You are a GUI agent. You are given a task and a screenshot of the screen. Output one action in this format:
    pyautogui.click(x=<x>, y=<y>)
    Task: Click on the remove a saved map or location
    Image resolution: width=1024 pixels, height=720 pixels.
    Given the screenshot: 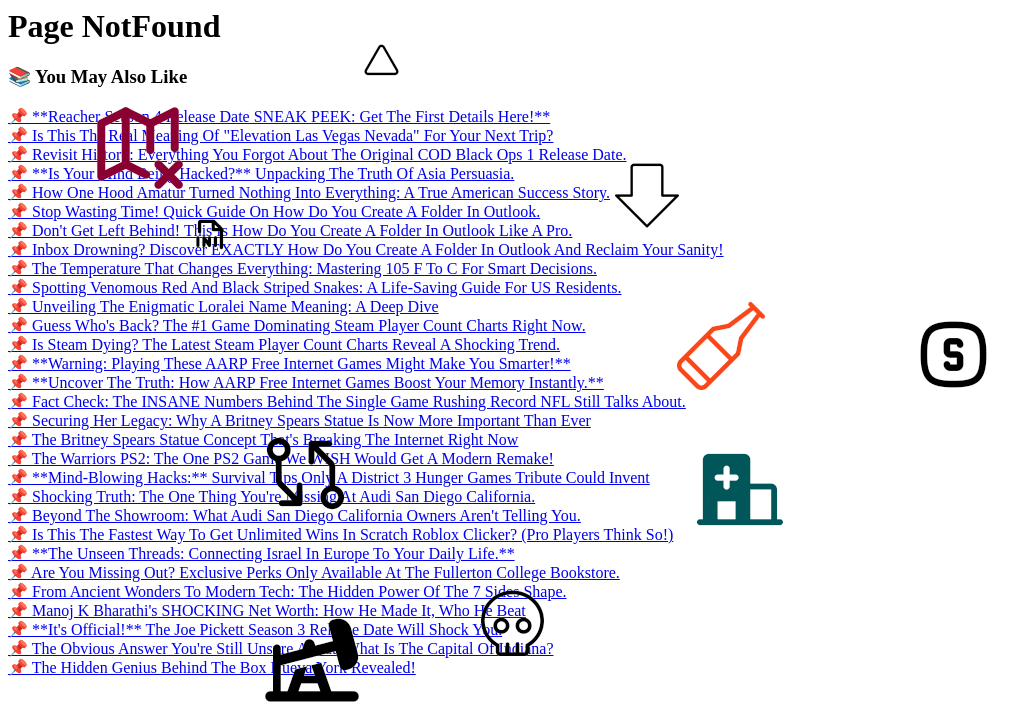 What is the action you would take?
    pyautogui.click(x=138, y=144)
    